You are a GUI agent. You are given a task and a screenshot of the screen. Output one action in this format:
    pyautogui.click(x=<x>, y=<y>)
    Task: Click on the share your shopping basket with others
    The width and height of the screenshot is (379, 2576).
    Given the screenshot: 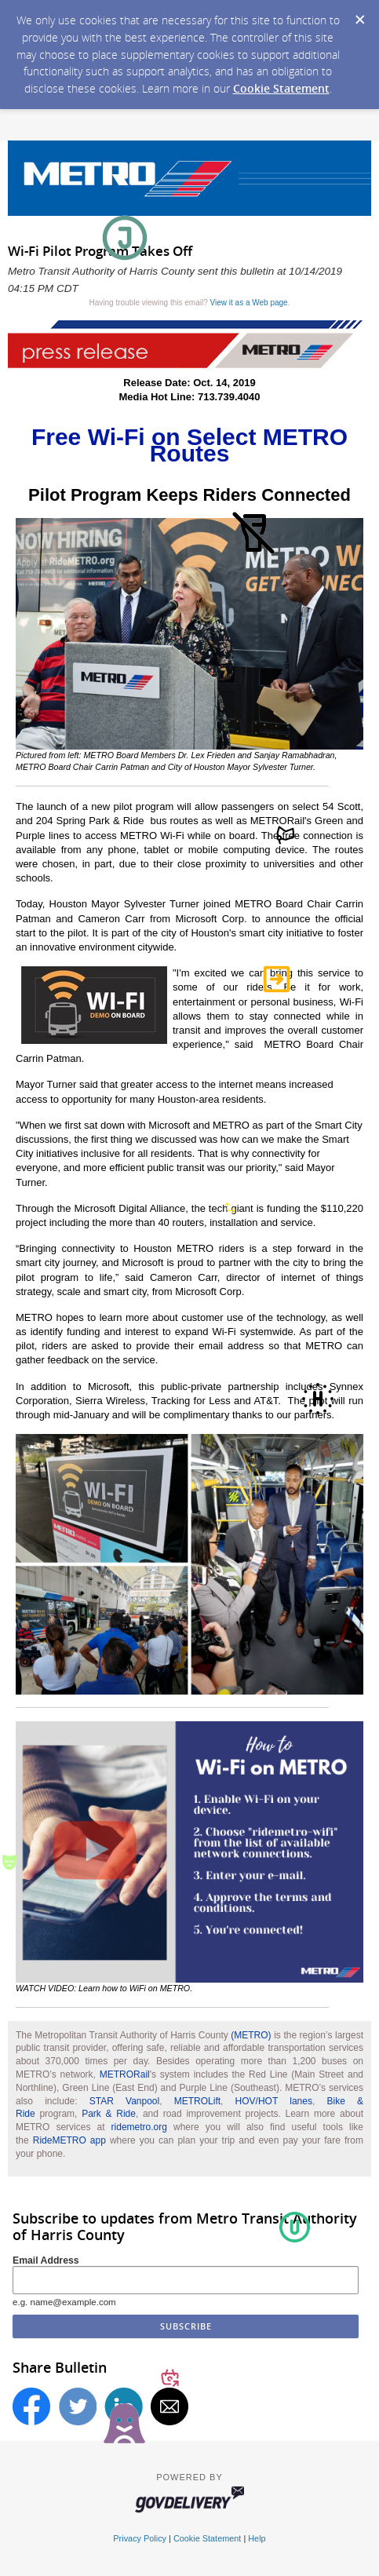 What is the action you would take?
    pyautogui.click(x=169, y=2377)
    